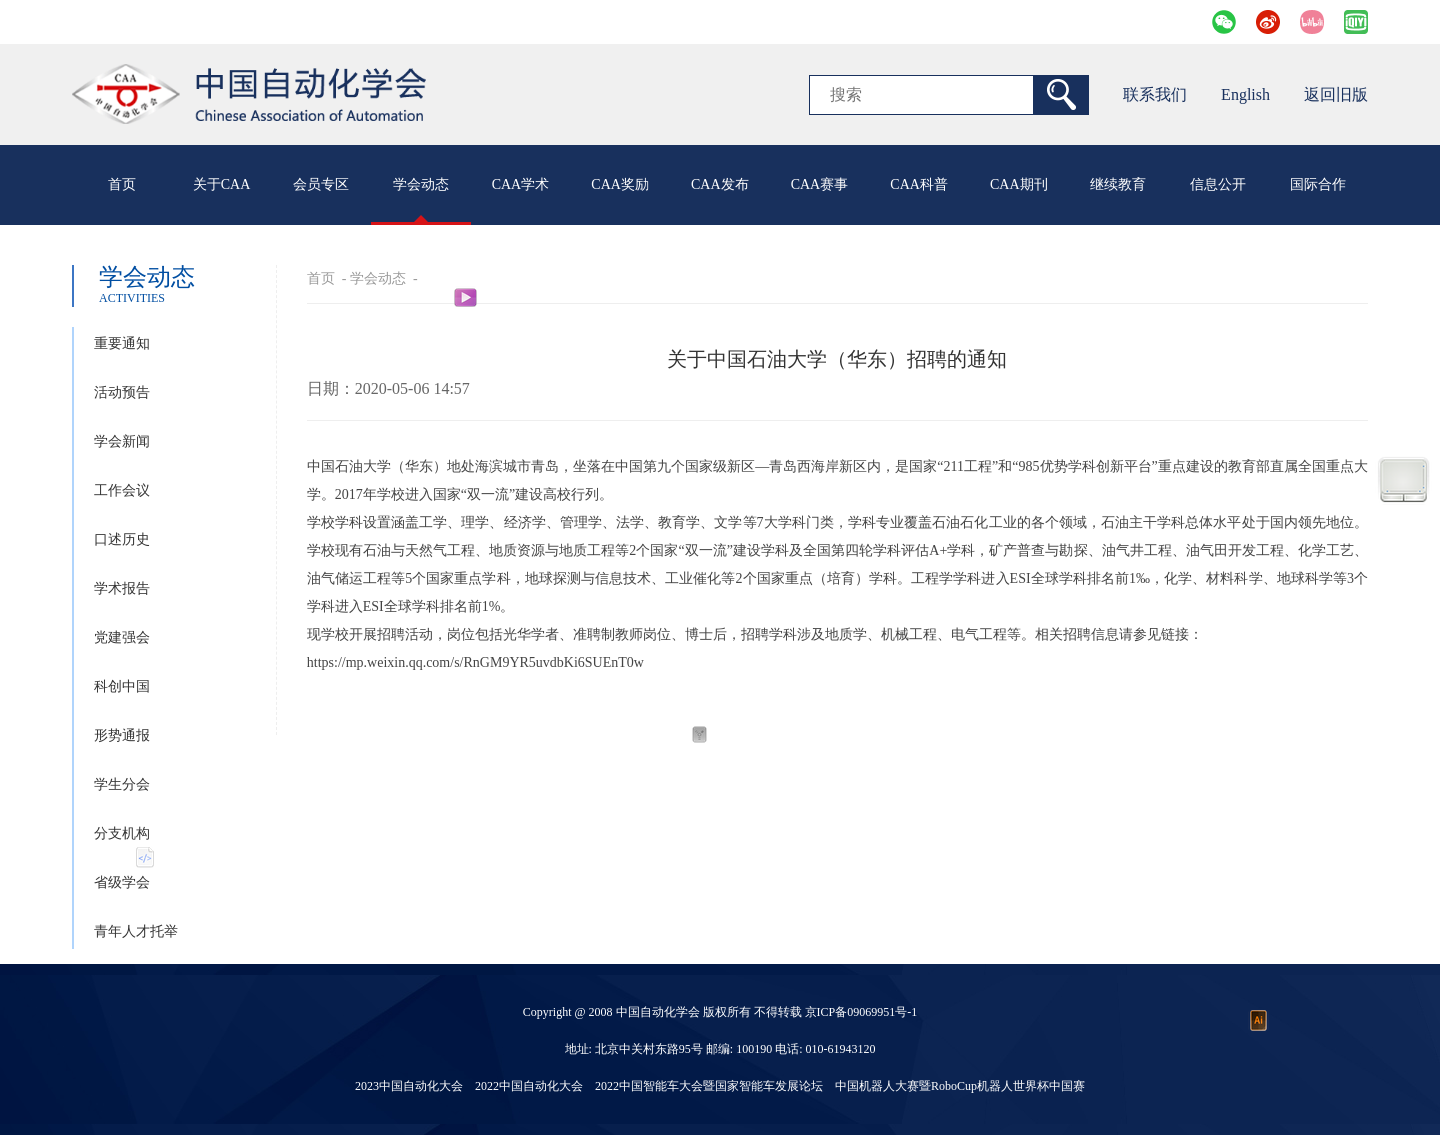 The width and height of the screenshot is (1440, 1135). I want to click on access firewire external hard drive, so click(699, 734).